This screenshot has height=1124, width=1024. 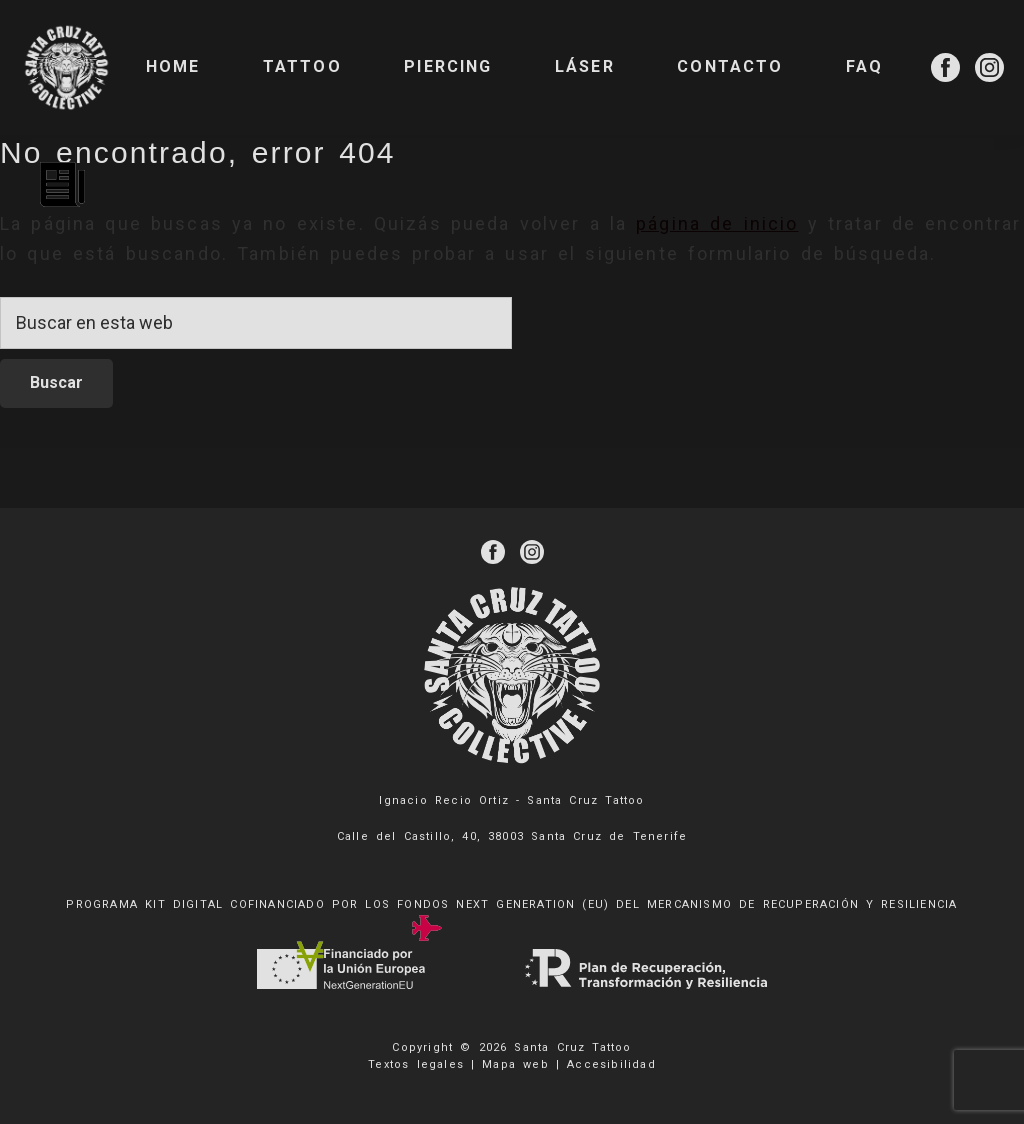 What do you see at coordinates (310, 957) in the screenshot?
I see `viacoin cryptocurrency logo` at bounding box center [310, 957].